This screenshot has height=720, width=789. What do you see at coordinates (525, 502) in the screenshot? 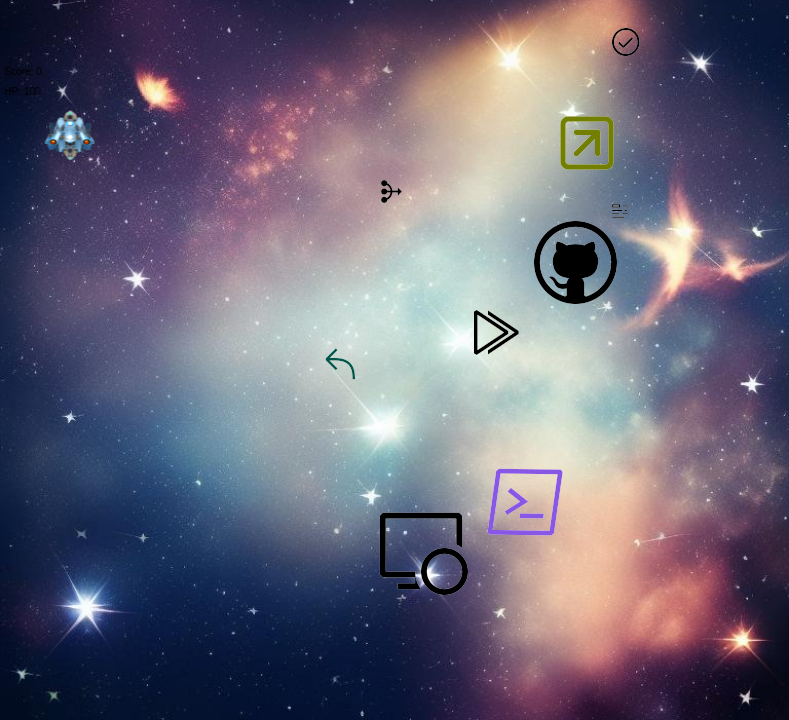
I see `open powershell terminal` at bounding box center [525, 502].